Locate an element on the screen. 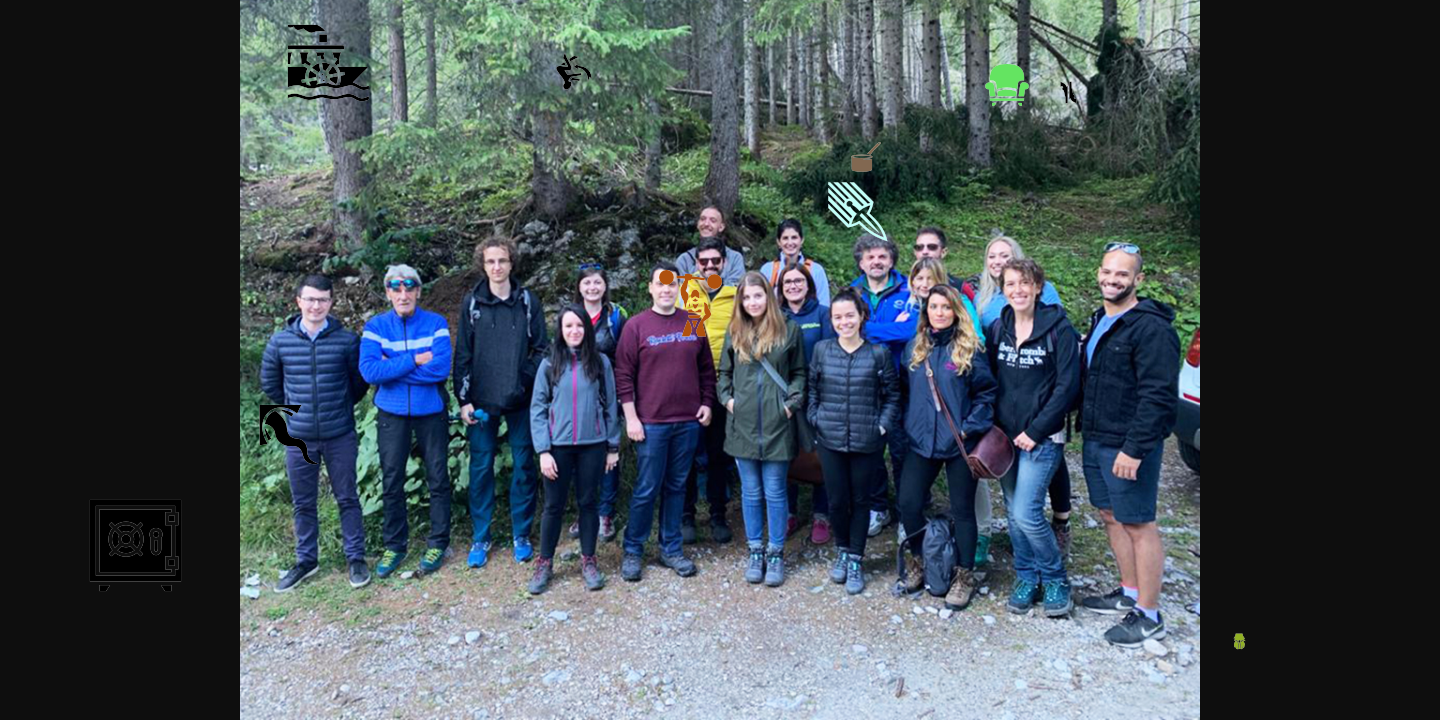  indicates acrobatic or gymnastic skill ability is located at coordinates (574, 71).